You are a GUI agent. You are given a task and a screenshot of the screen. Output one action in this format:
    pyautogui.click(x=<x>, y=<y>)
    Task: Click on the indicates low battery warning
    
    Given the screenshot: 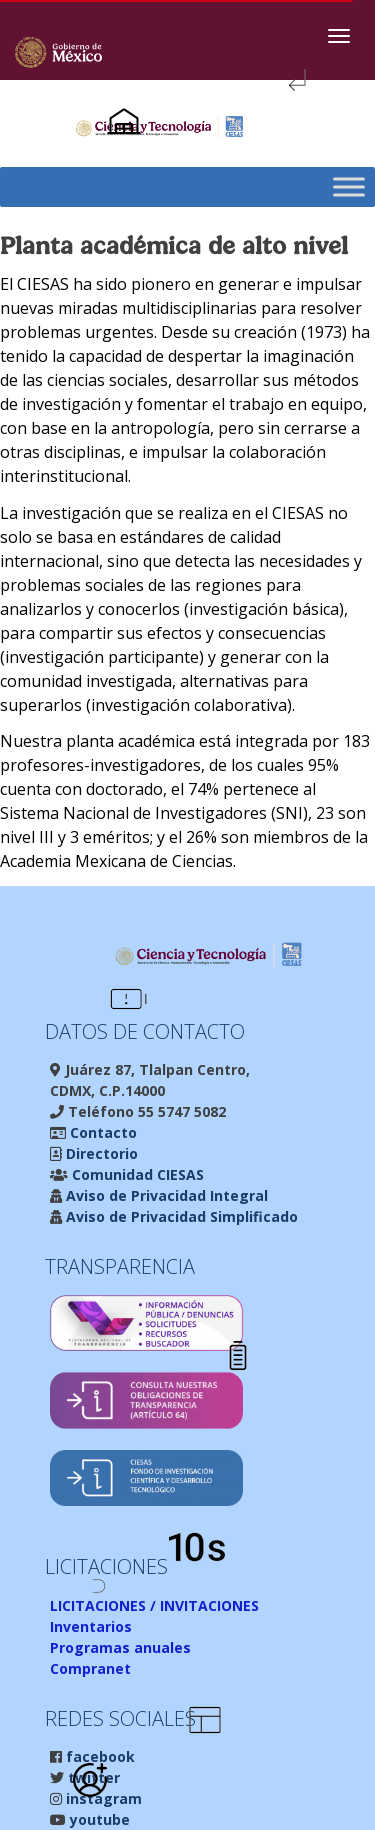 What is the action you would take?
    pyautogui.click(x=128, y=999)
    